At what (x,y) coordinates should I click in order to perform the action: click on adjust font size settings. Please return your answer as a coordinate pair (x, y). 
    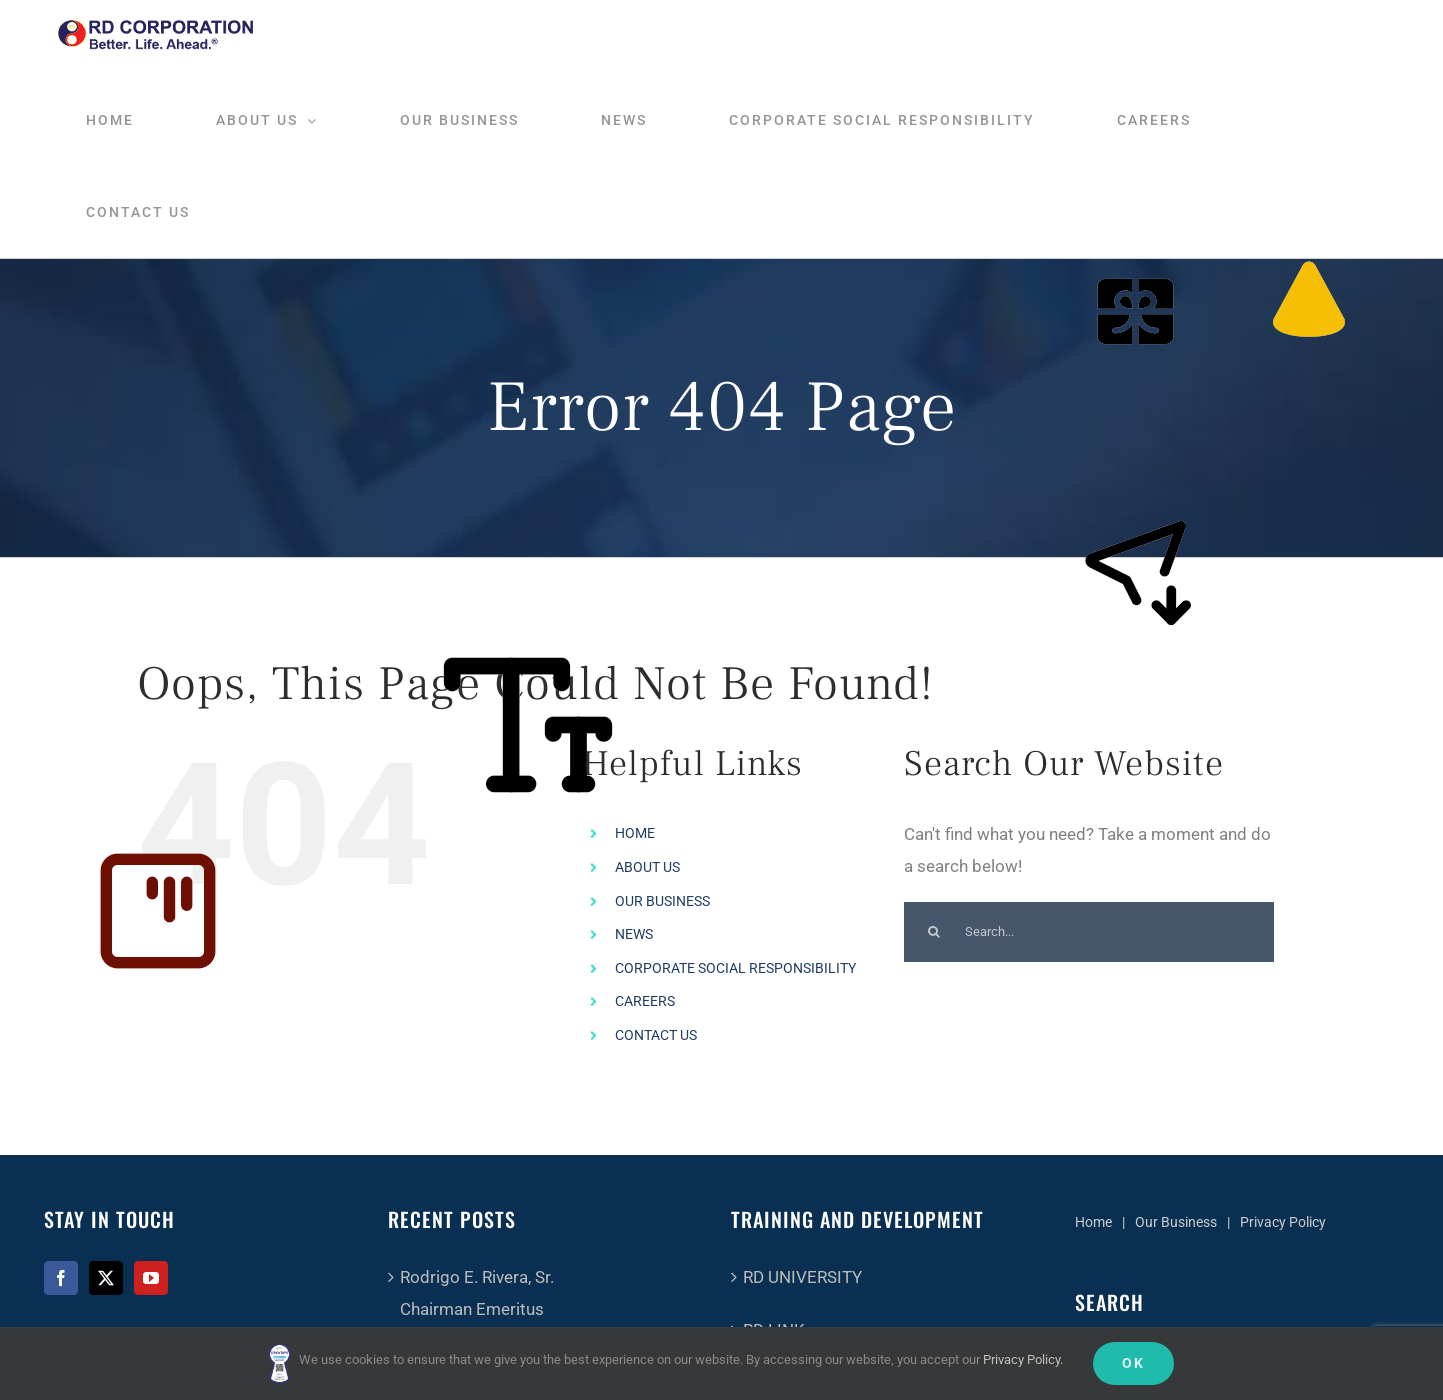
    Looking at the image, I should click on (528, 725).